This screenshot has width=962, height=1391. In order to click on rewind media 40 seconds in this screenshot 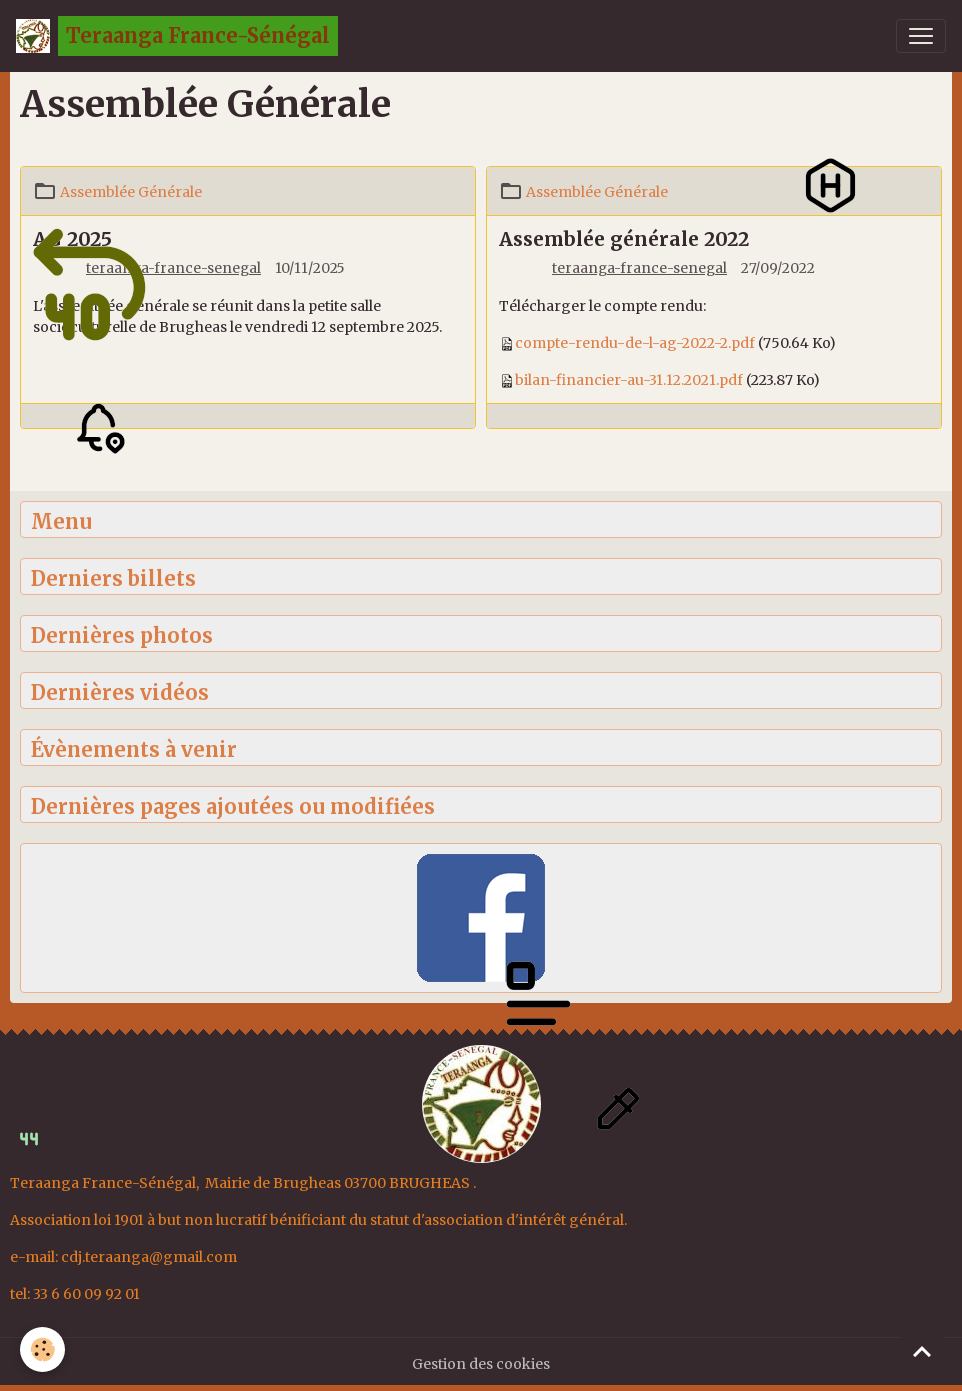, I will do `click(86, 287)`.